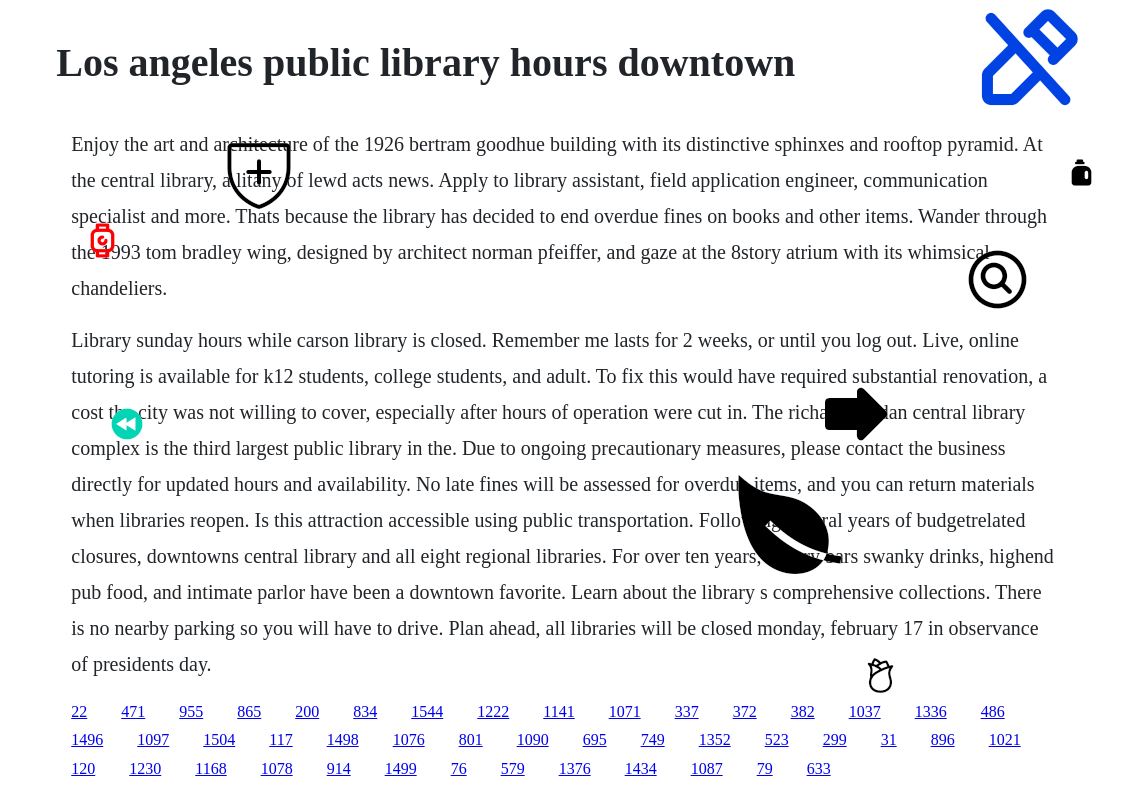  Describe the element at coordinates (880, 675) in the screenshot. I see `add to favorites or wishlist` at that location.